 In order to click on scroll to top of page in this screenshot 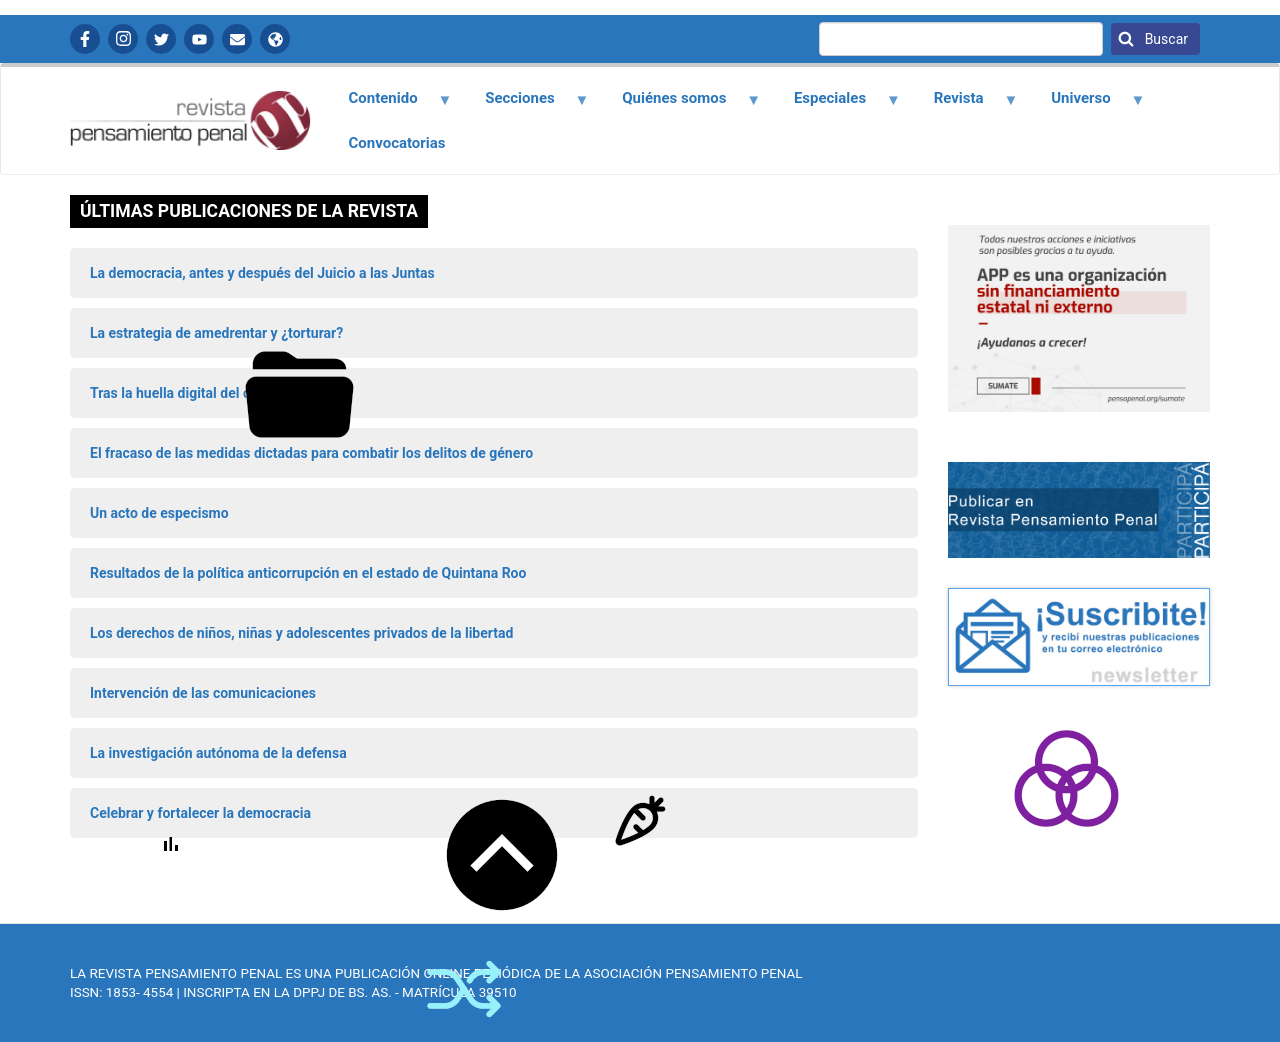, I will do `click(502, 855)`.